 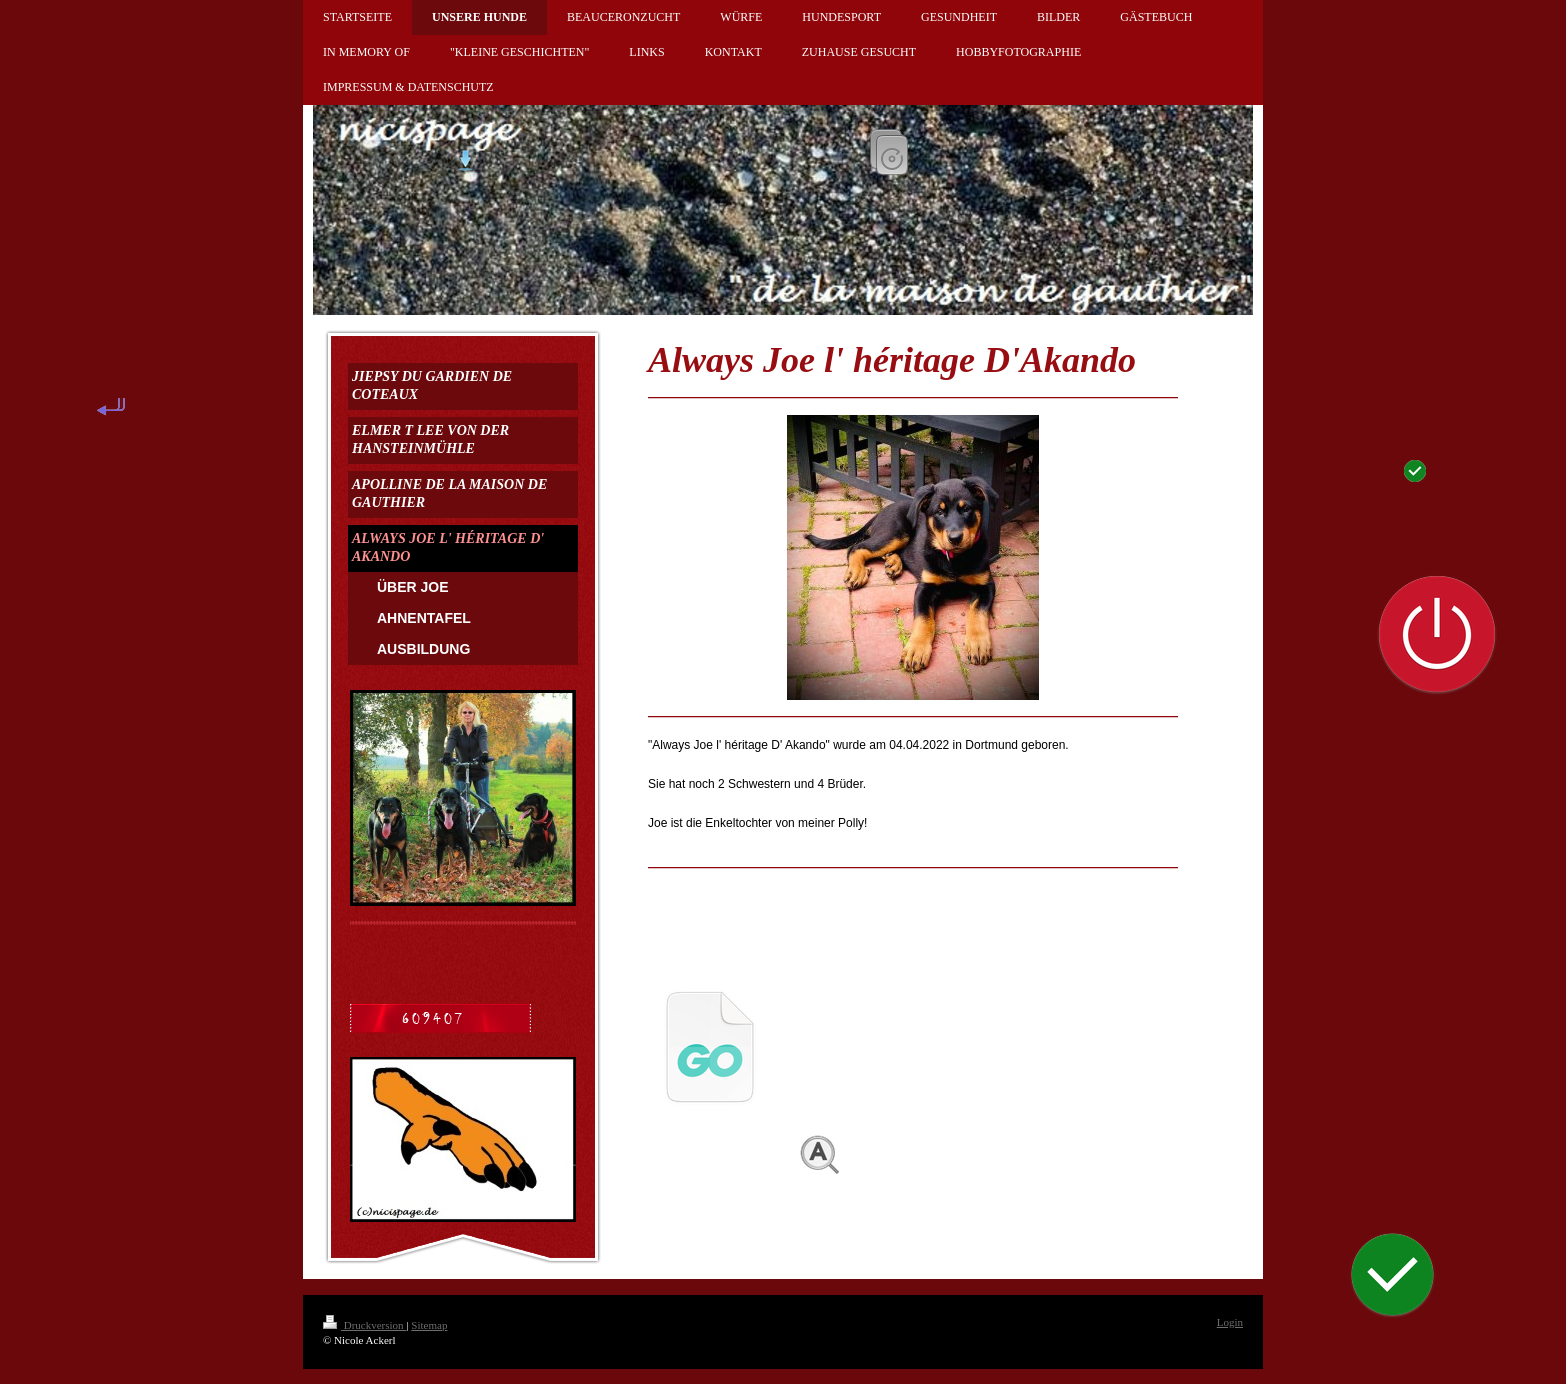 What do you see at coordinates (1437, 634) in the screenshot?
I see `shut down or power off the system` at bounding box center [1437, 634].